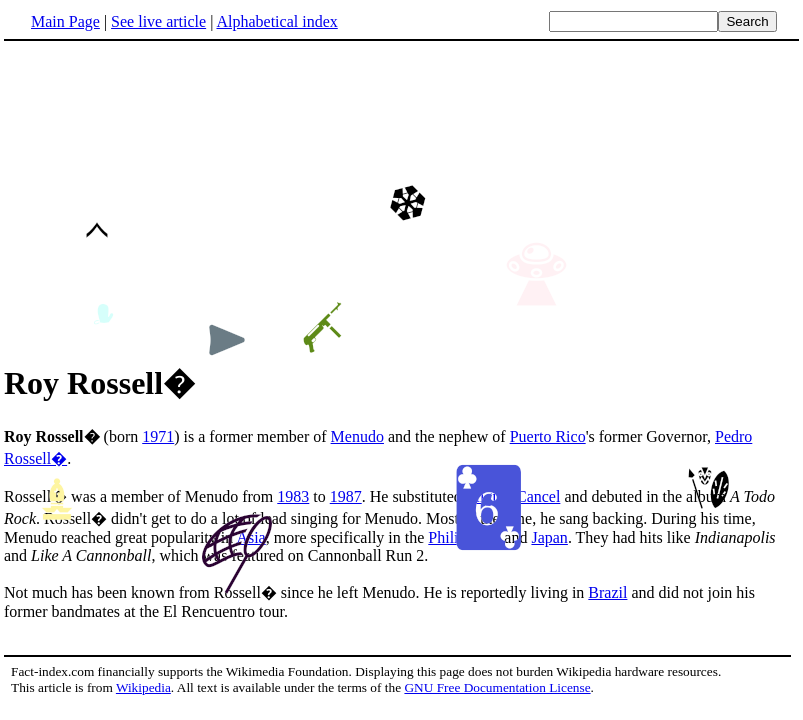 The width and height of the screenshot is (803, 720). Describe the element at coordinates (322, 327) in the screenshot. I see `select submachine gun weapon in game` at that location.